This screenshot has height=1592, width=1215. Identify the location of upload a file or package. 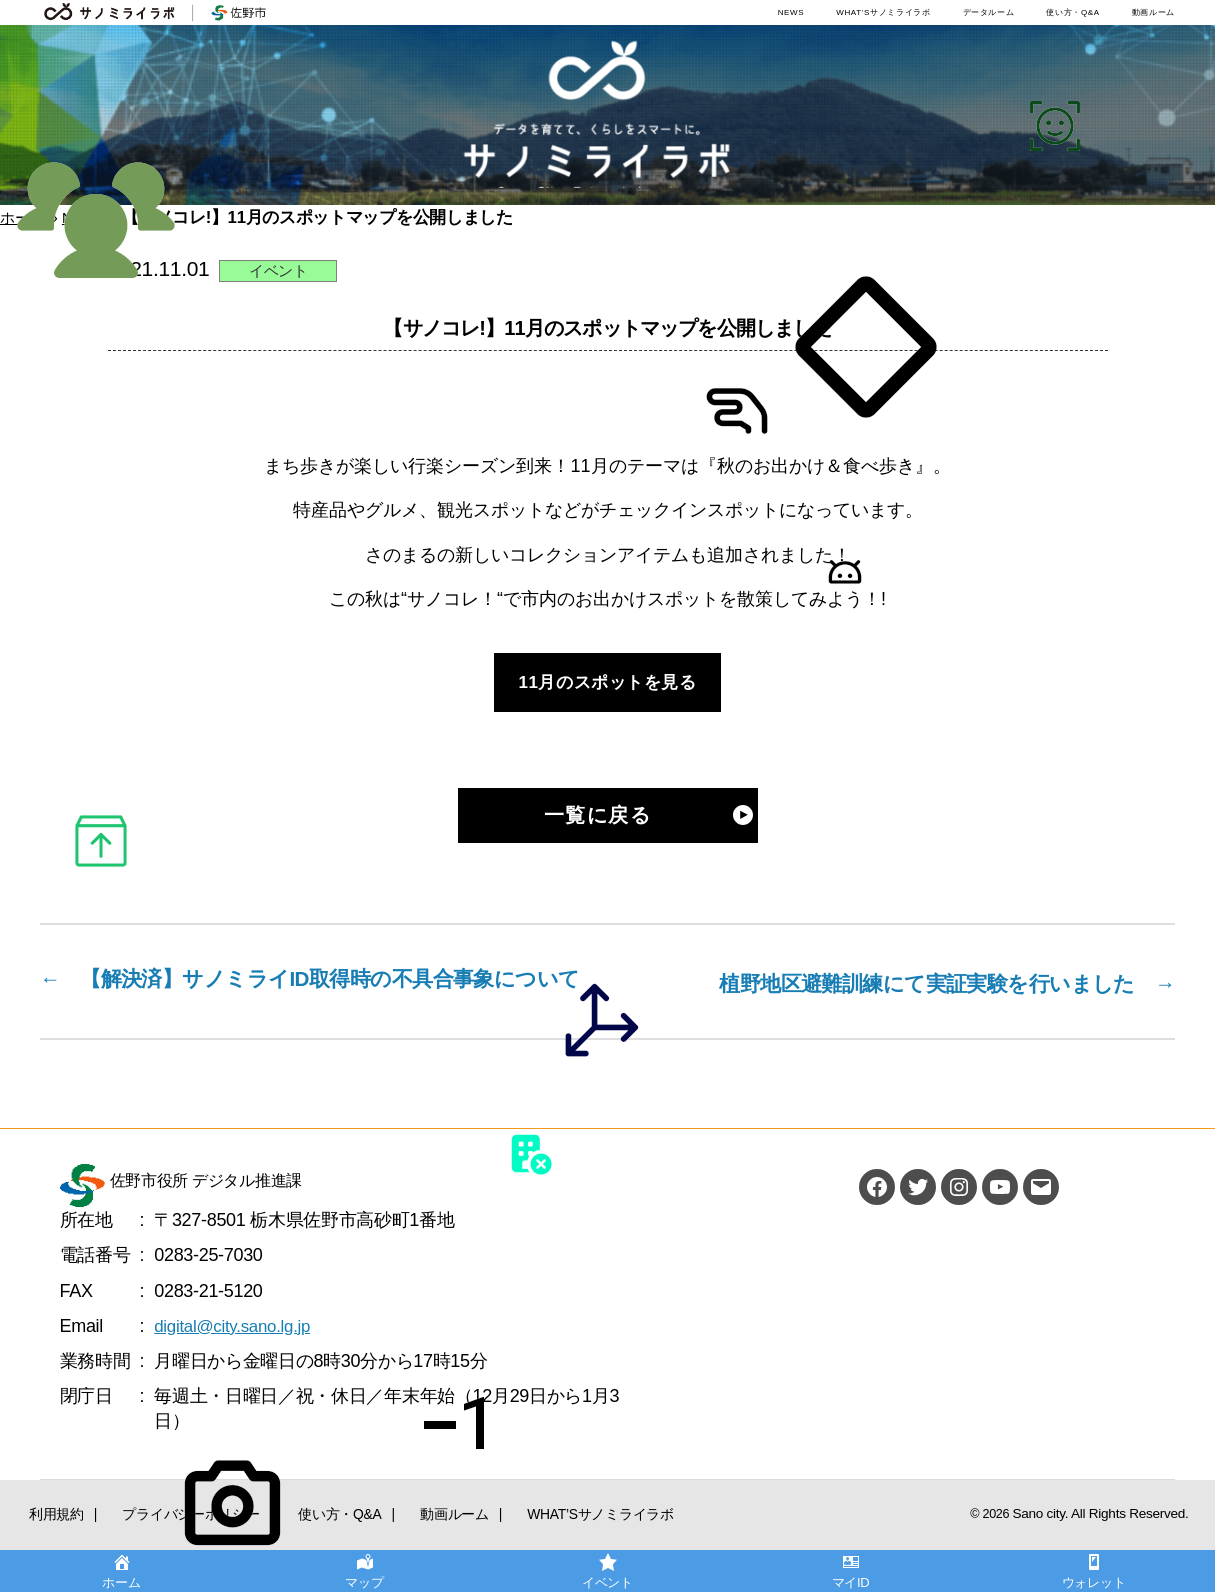
(101, 841).